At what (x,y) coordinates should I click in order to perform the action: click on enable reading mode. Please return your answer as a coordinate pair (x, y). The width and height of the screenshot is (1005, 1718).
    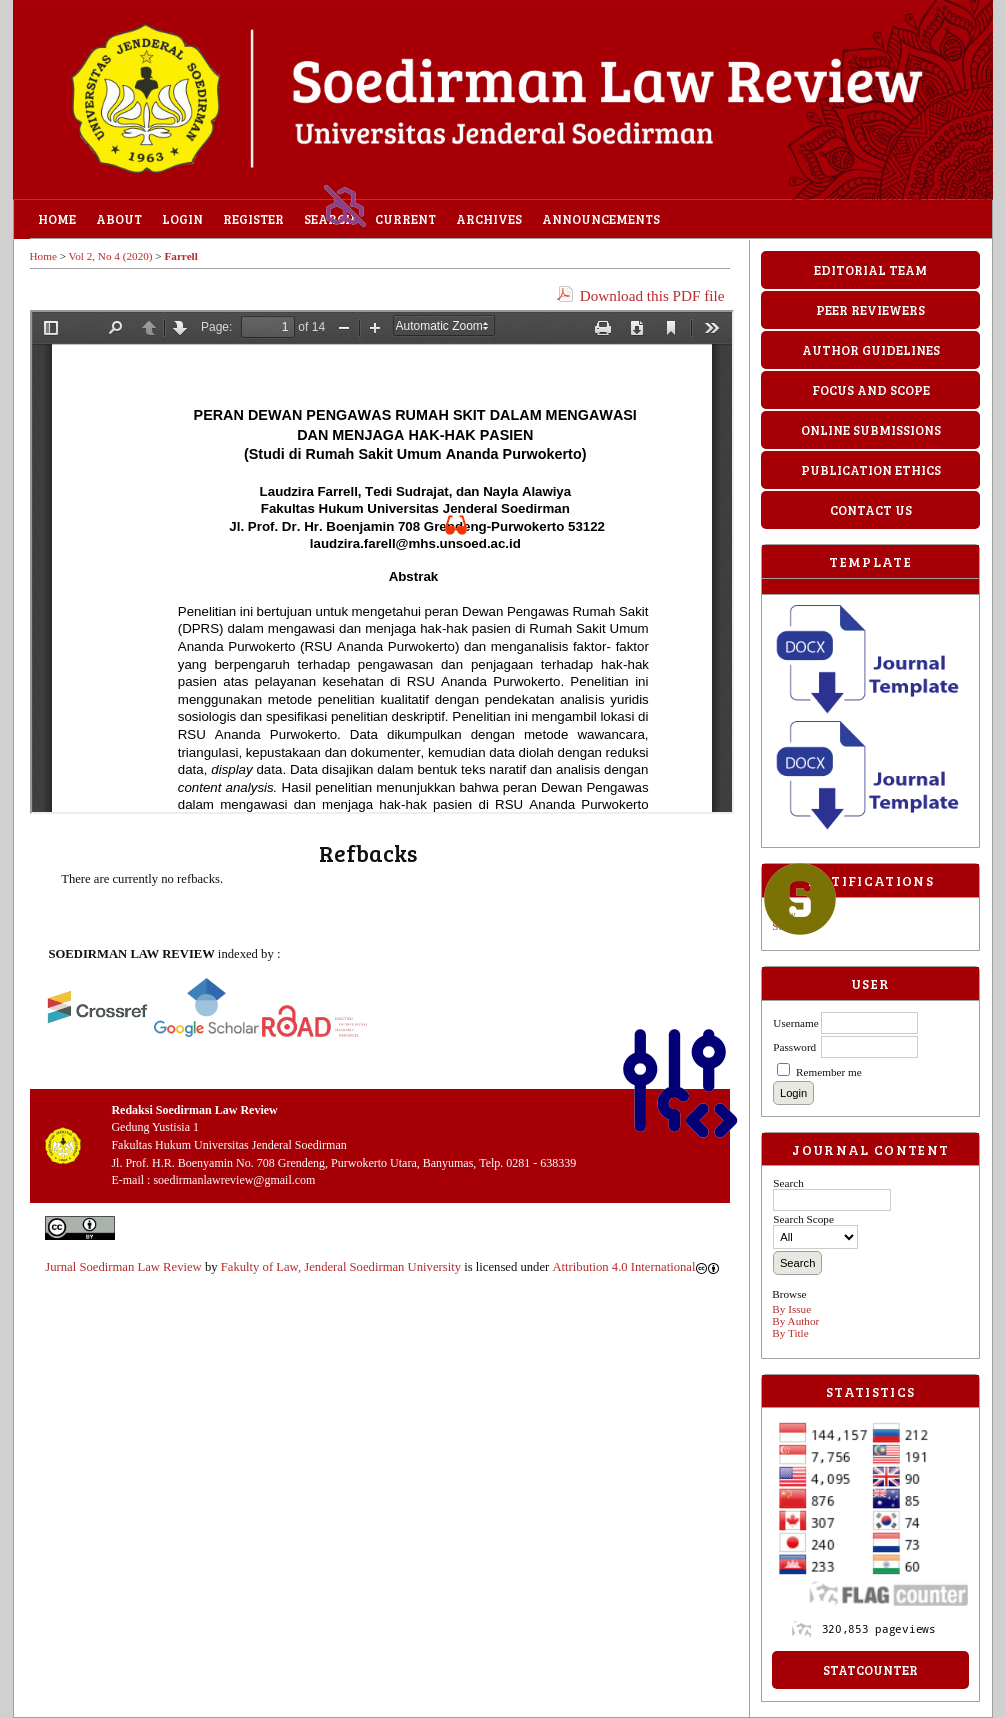
    Looking at the image, I should click on (456, 525).